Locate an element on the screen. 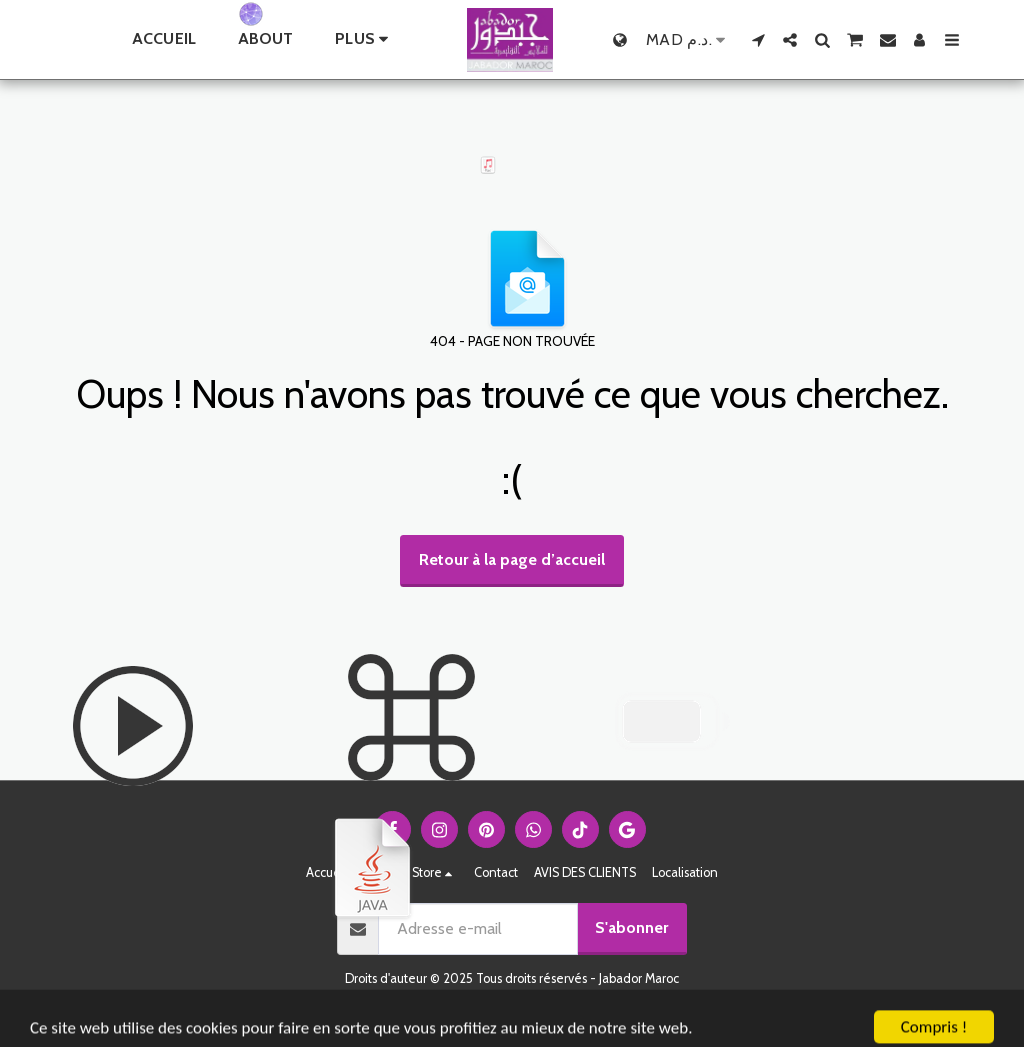  a flac audio file is located at coordinates (488, 165).